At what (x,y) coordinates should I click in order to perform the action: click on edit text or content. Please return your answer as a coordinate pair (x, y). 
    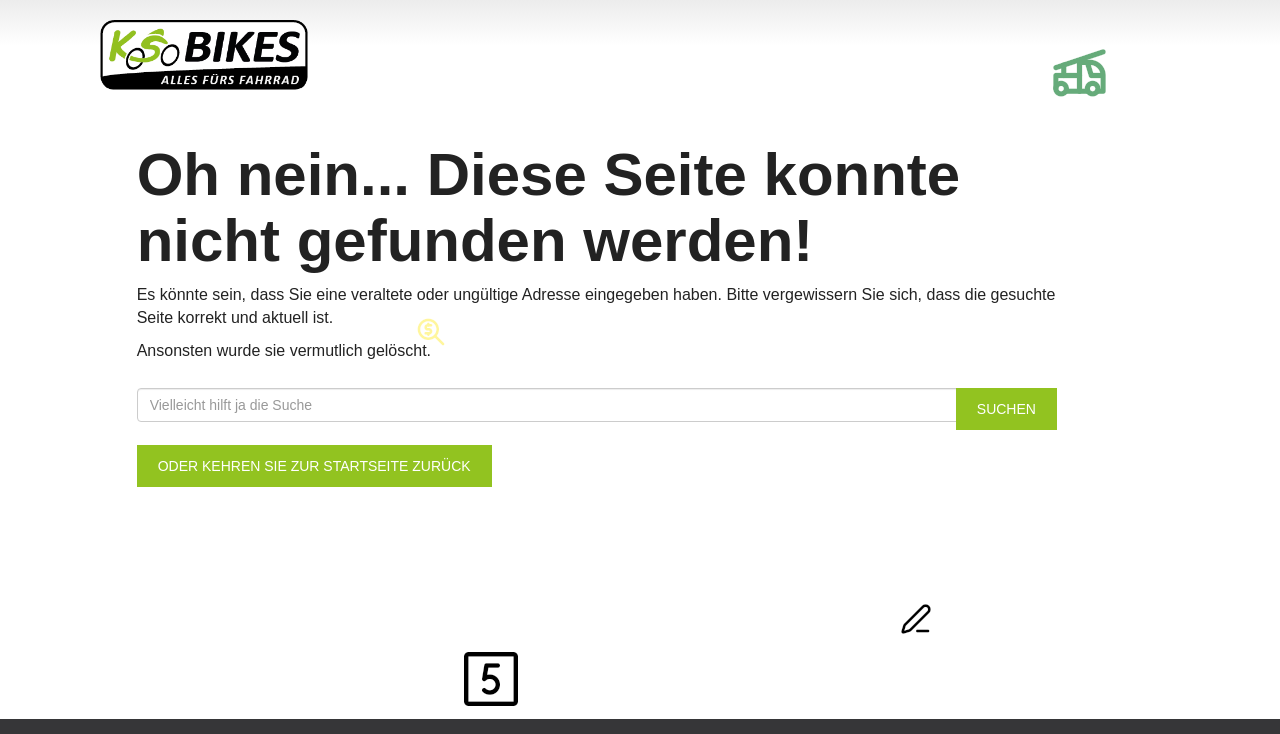
    Looking at the image, I should click on (916, 619).